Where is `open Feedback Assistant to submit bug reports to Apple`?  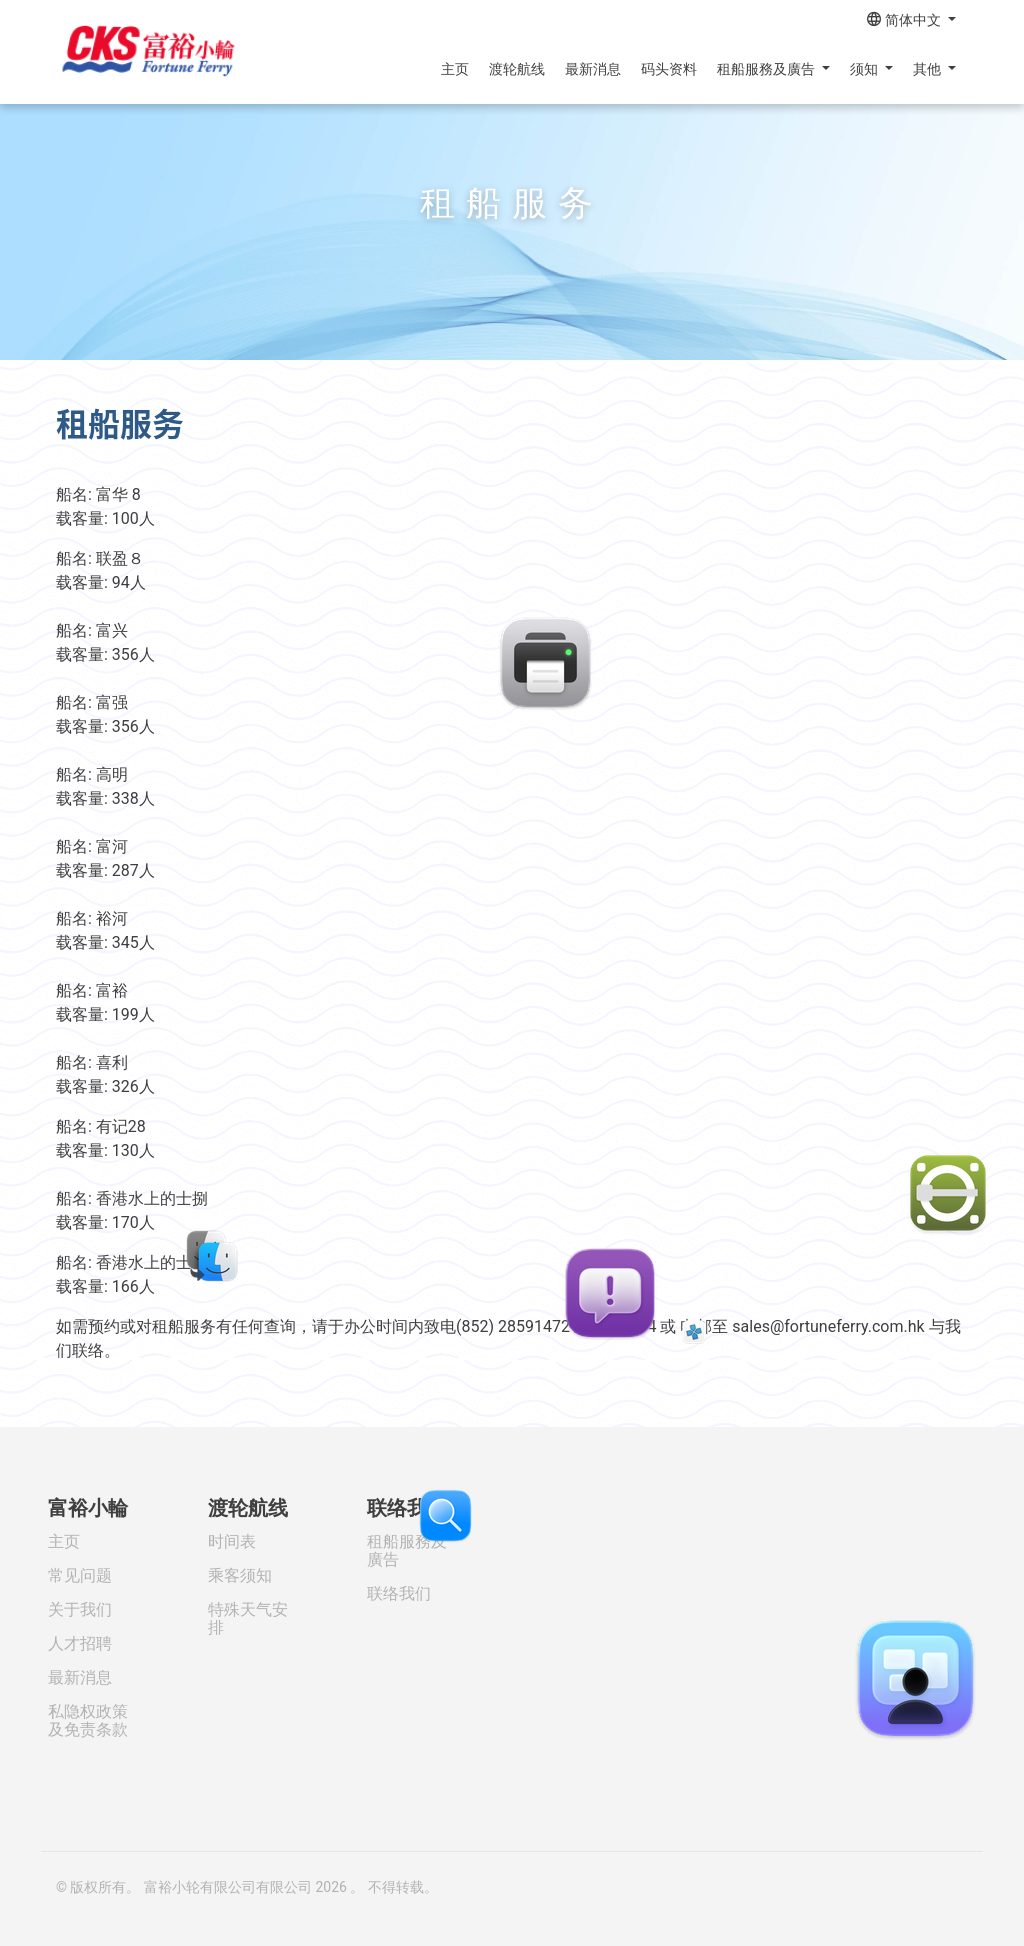 open Feedback Assistant to submit bug reports to Apple is located at coordinates (610, 1293).